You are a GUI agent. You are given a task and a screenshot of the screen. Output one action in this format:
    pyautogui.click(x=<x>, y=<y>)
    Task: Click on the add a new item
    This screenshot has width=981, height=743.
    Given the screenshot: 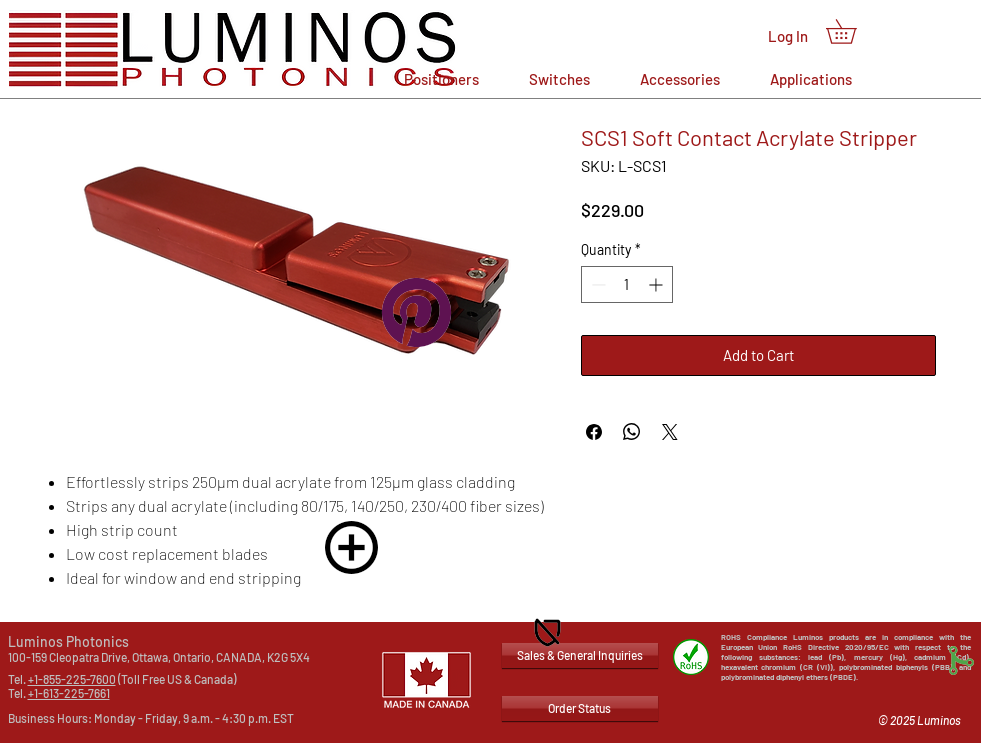 What is the action you would take?
    pyautogui.click(x=351, y=547)
    